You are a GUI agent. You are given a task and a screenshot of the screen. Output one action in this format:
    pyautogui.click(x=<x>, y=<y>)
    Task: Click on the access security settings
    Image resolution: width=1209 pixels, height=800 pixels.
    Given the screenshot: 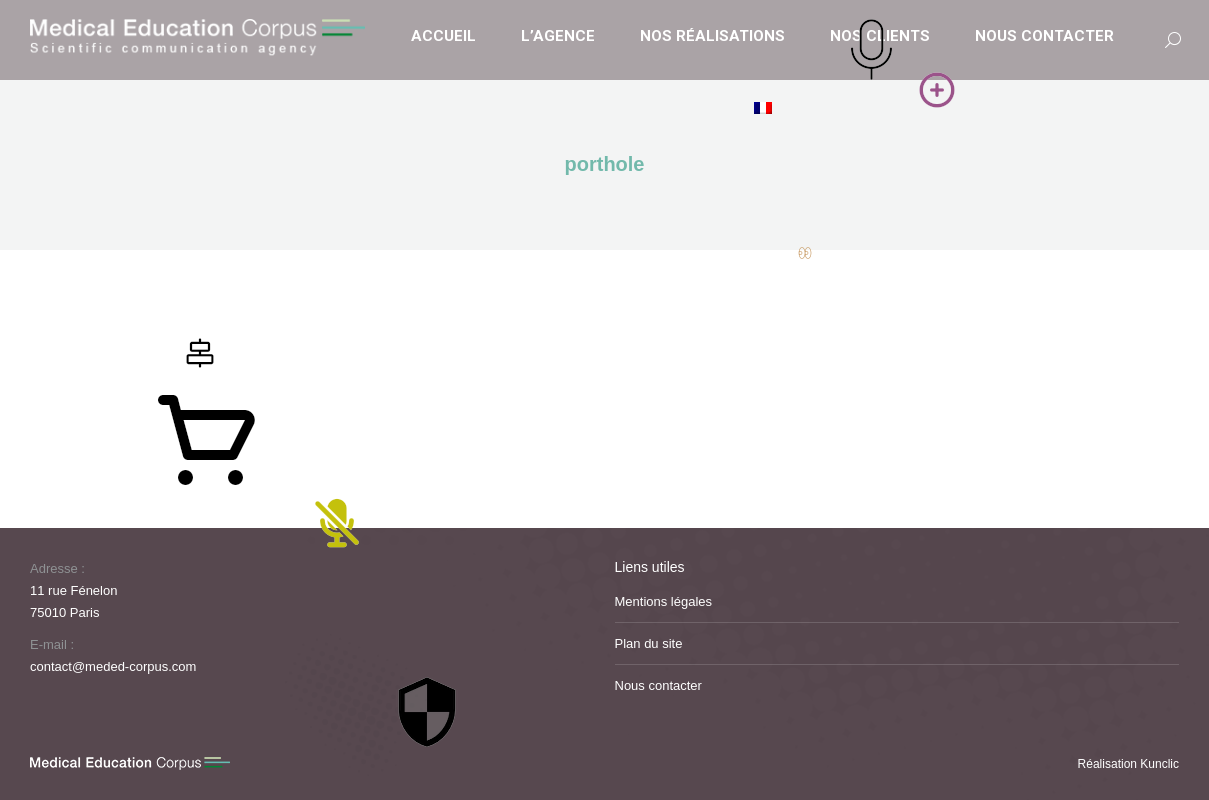 What is the action you would take?
    pyautogui.click(x=427, y=712)
    